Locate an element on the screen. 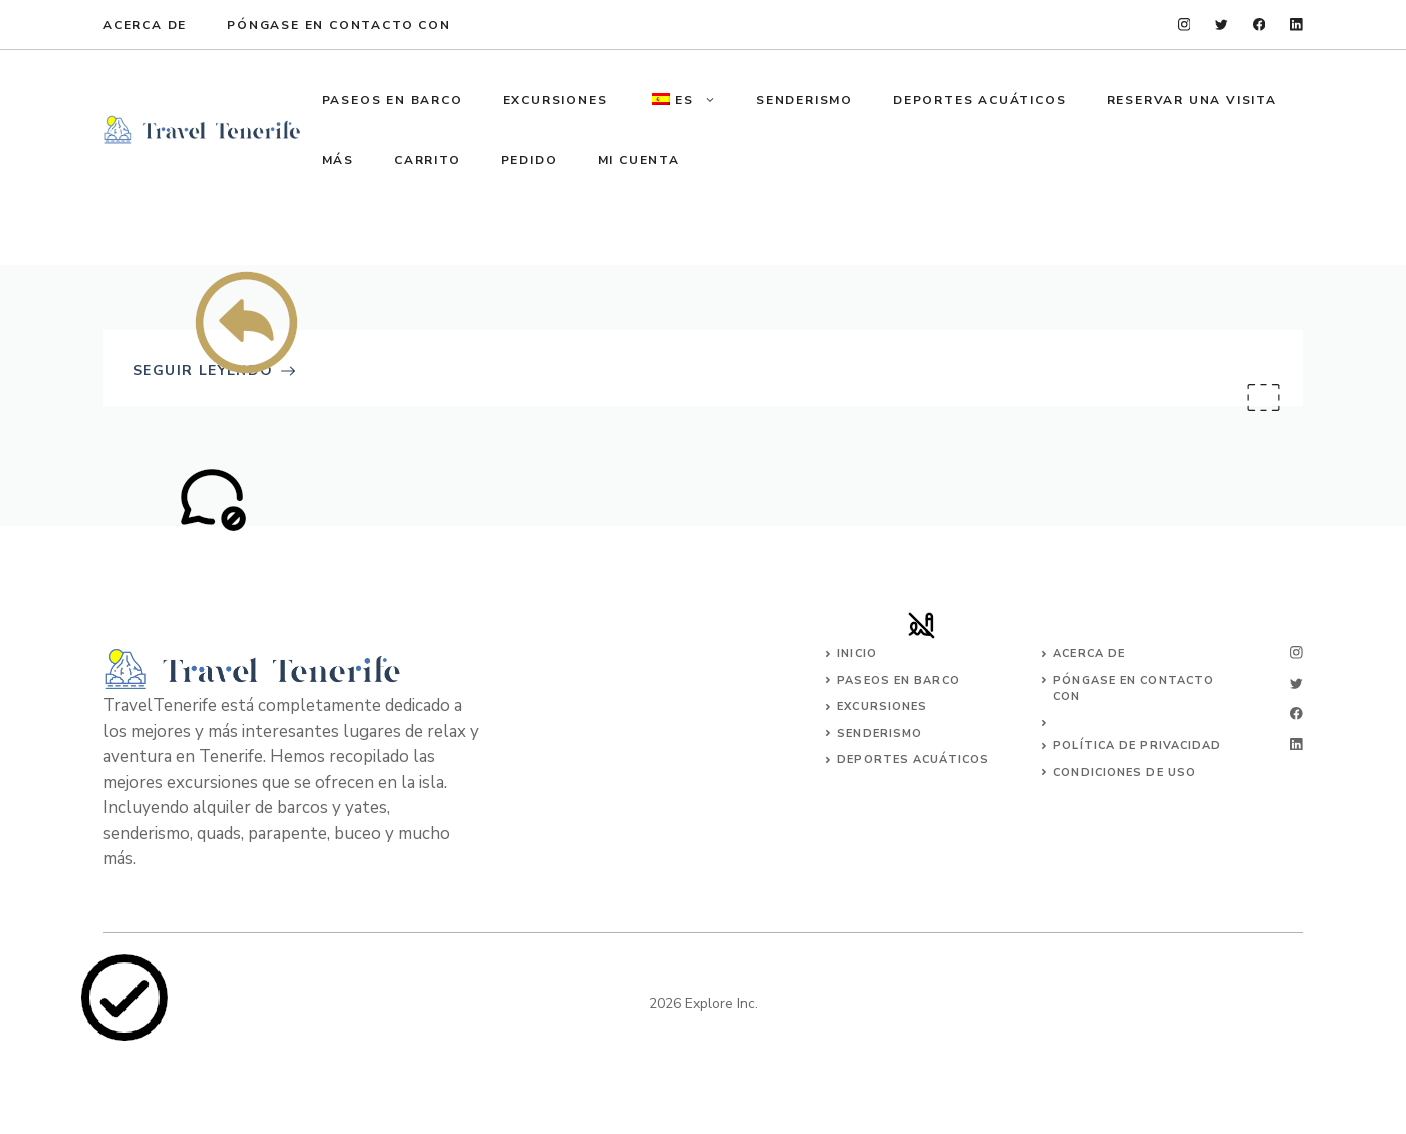  disable auto-signature or sign-off is located at coordinates (921, 625).